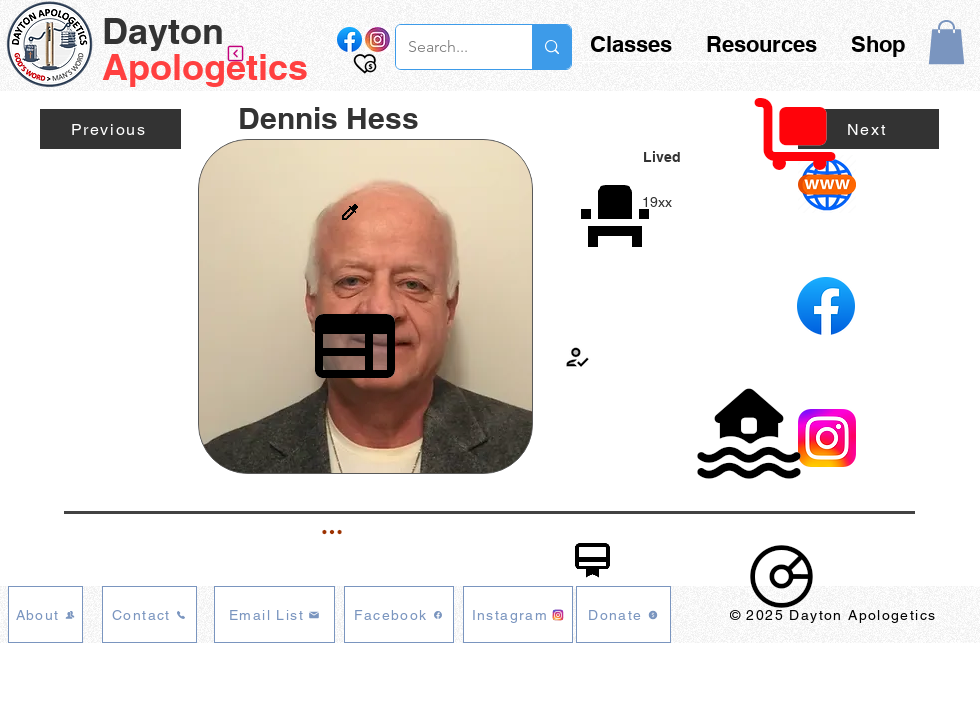 This screenshot has height=720, width=980. What do you see at coordinates (332, 532) in the screenshot?
I see `access more options or actions` at bounding box center [332, 532].